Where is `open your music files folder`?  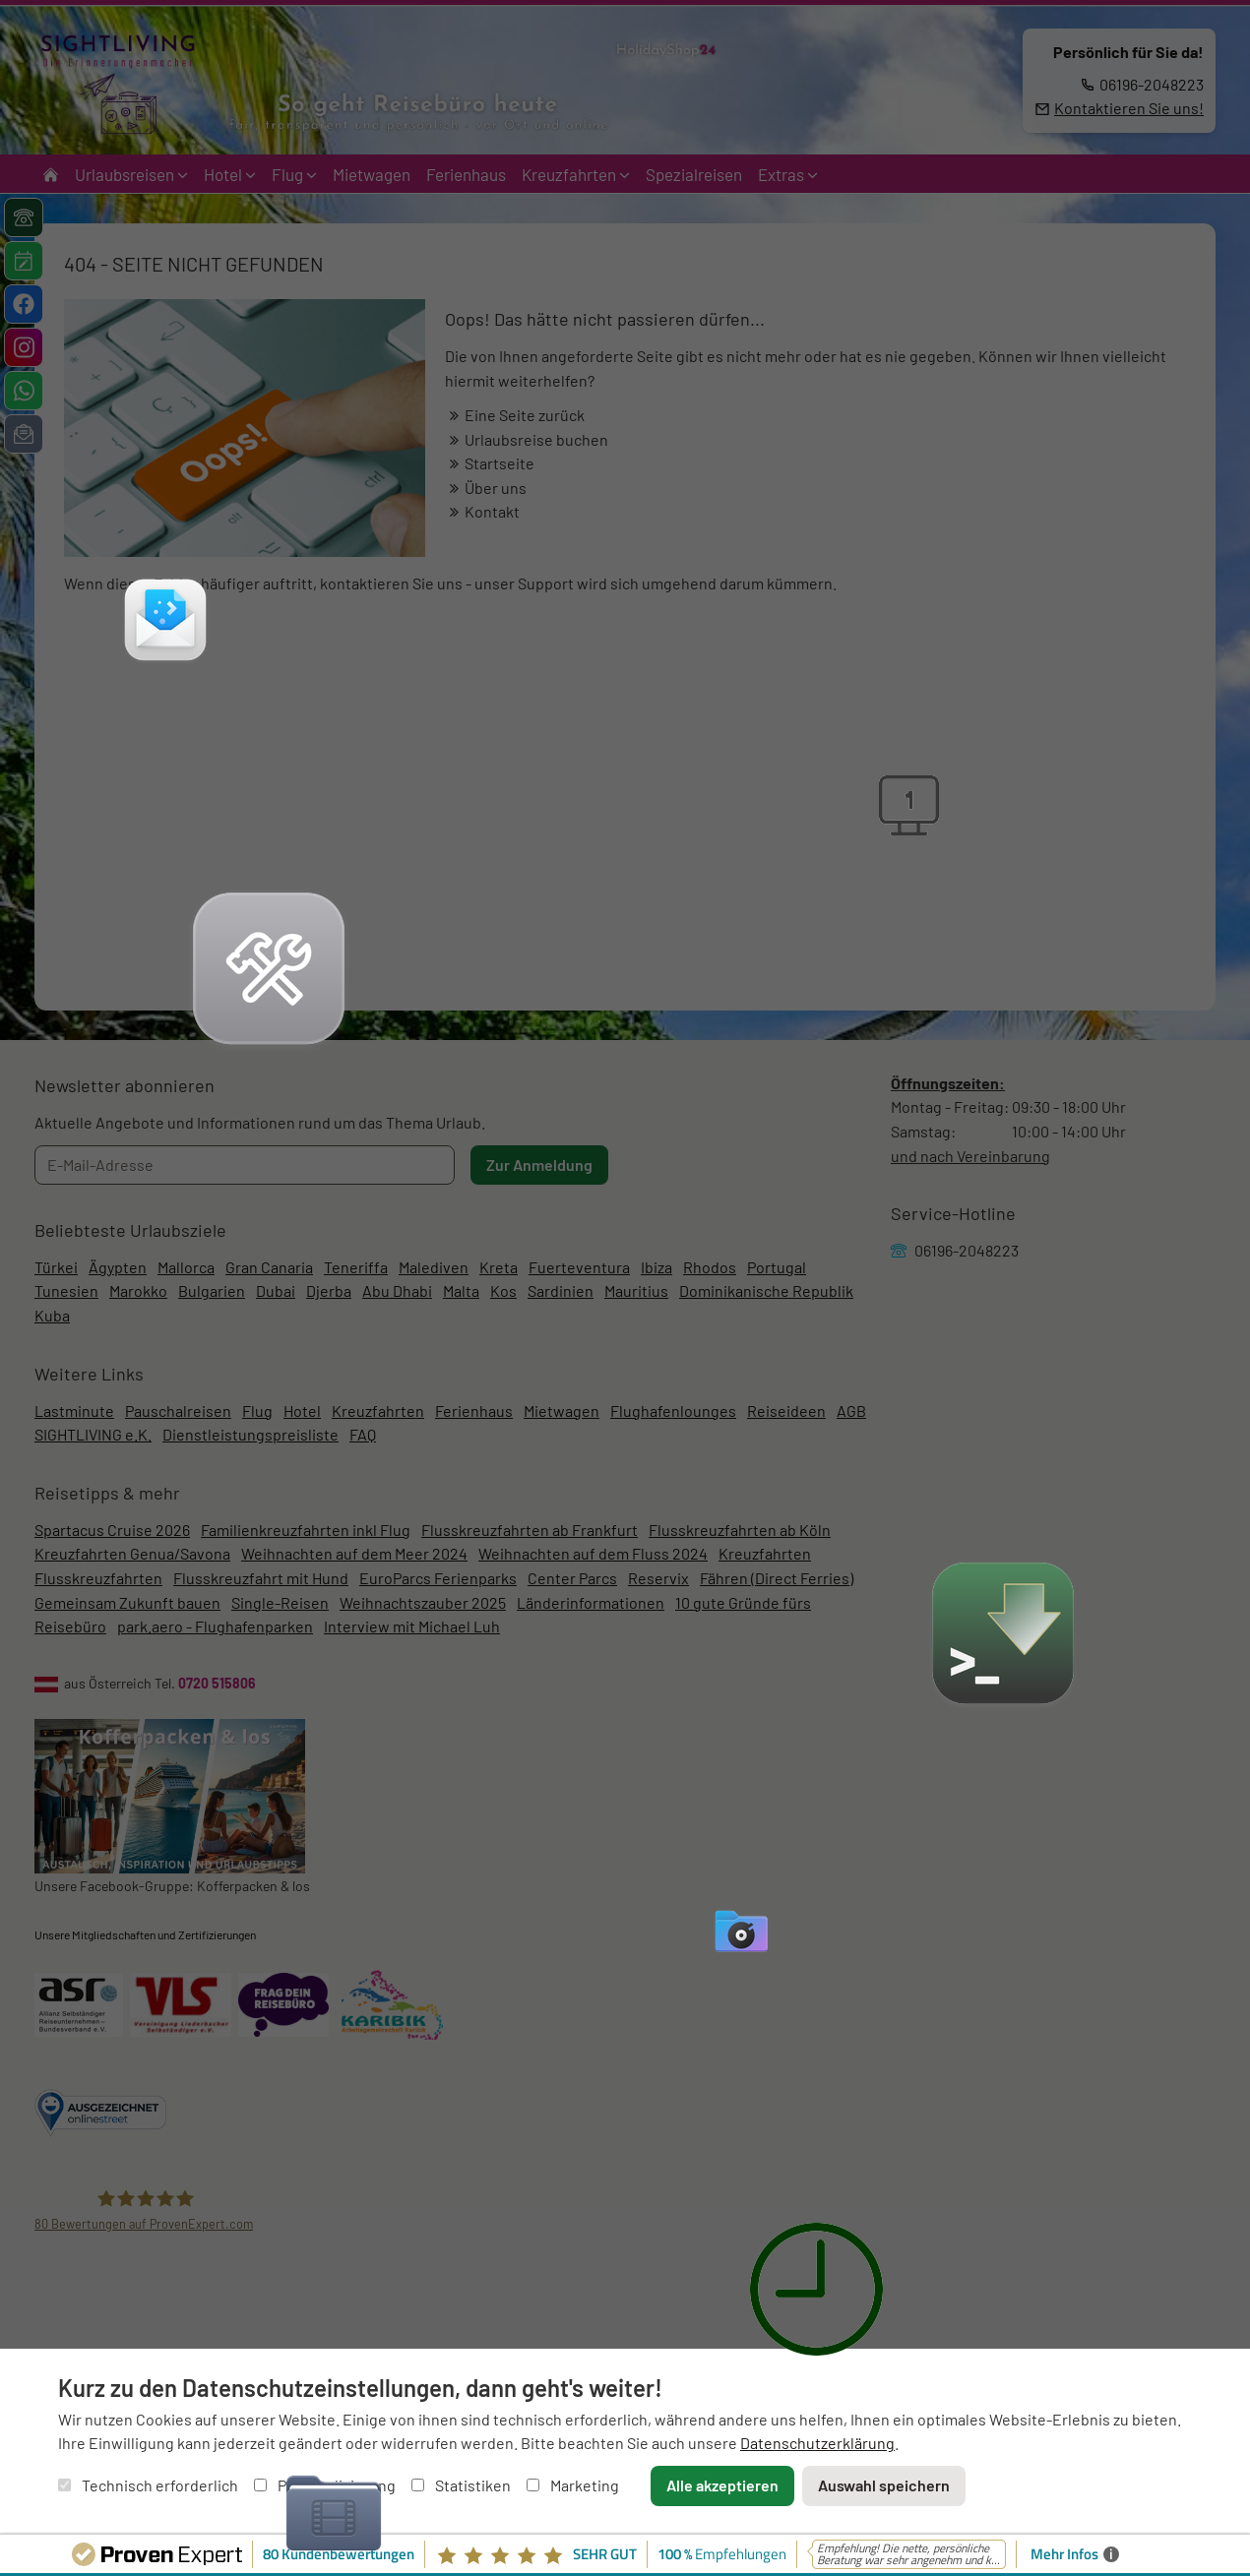
open your music files folder is located at coordinates (741, 1932).